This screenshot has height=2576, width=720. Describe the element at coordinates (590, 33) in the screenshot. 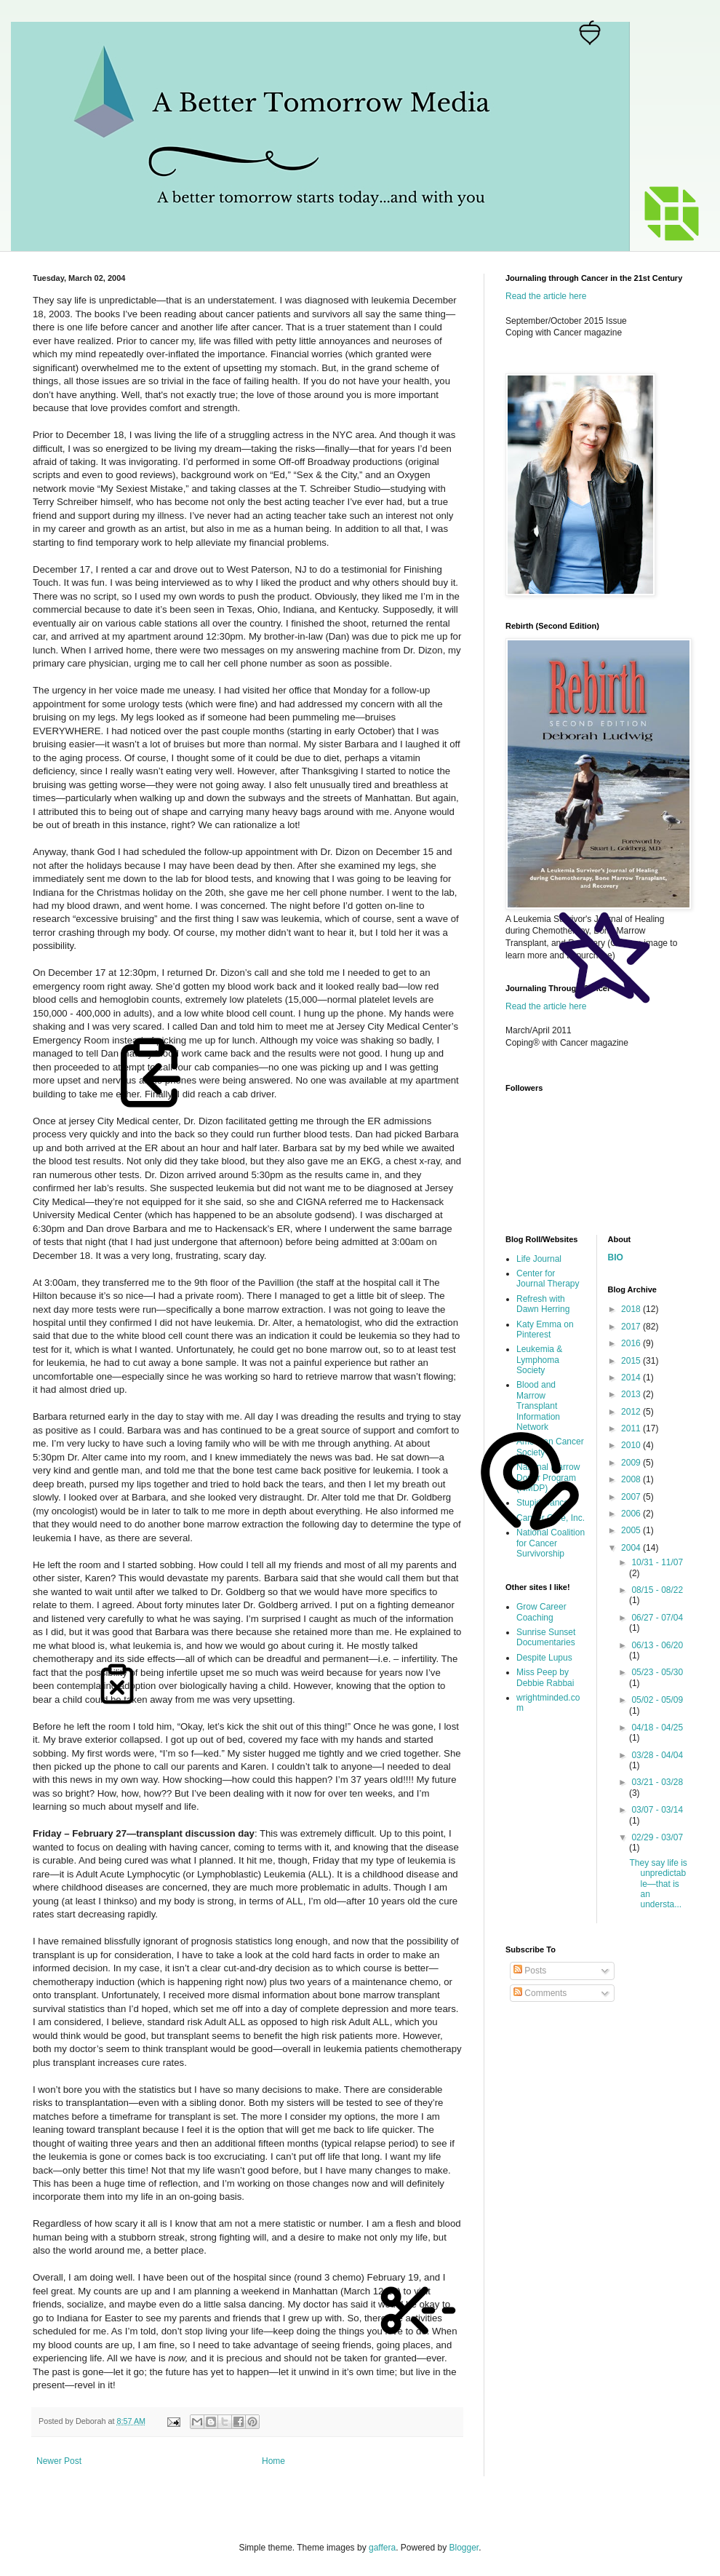

I see `nature or outdoors category icon` at that location.